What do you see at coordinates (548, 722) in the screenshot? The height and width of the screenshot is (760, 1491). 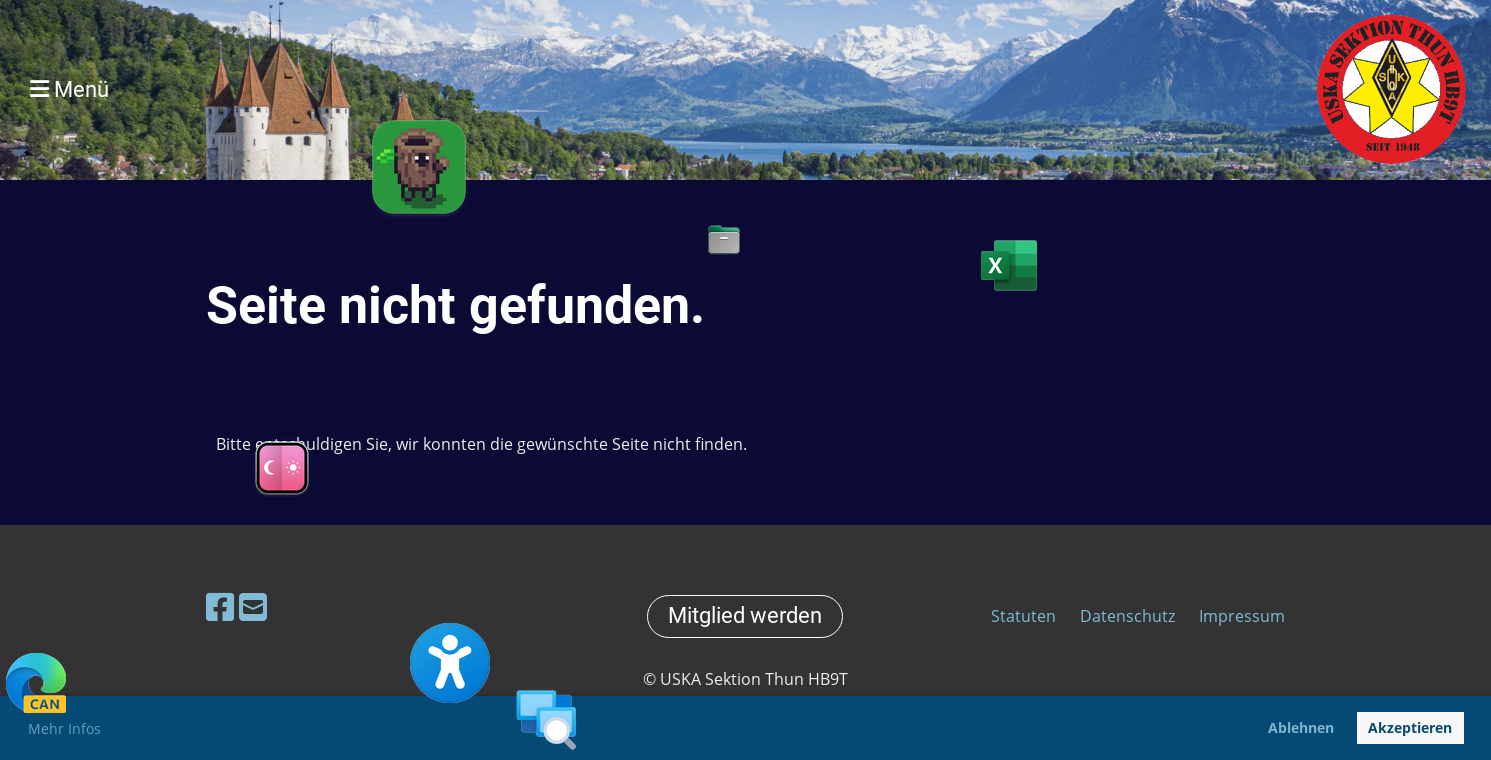 I see `open packet viewer application` at bounding box center [548, 722].